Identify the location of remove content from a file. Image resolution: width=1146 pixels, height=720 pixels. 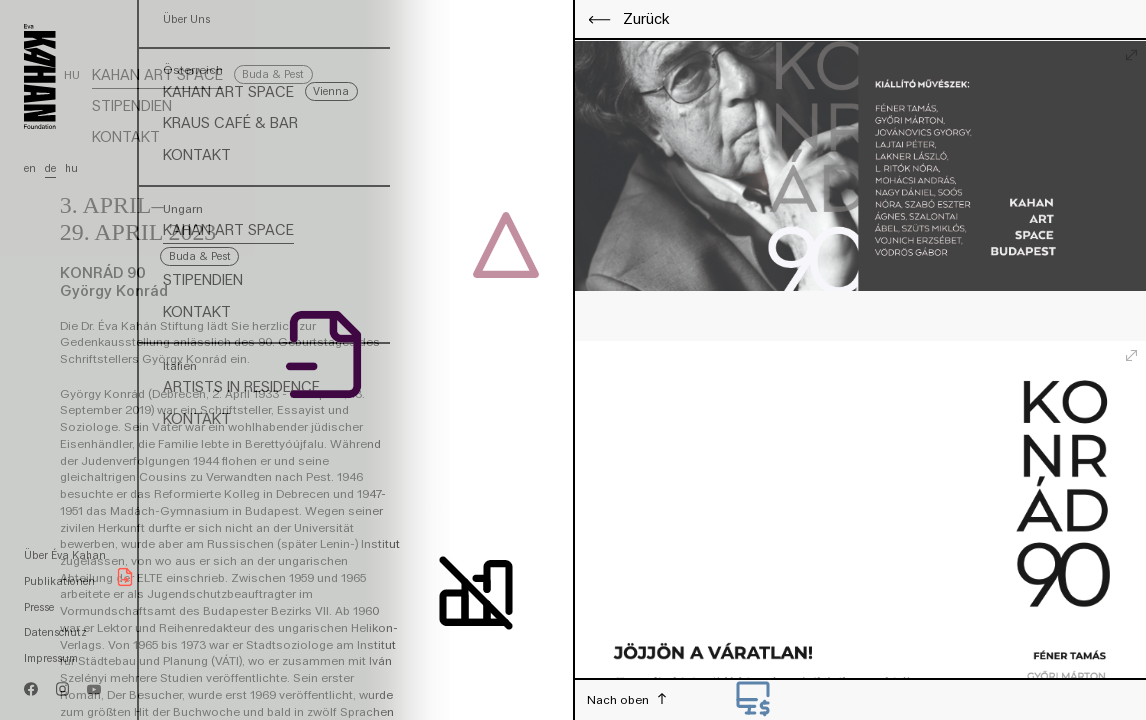
(325, 354).